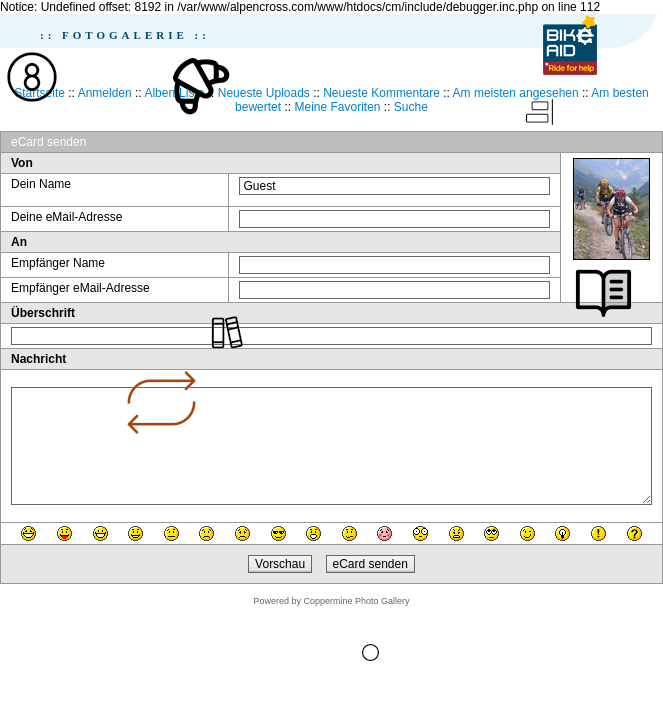  What do you see at coordinates (32, 77) in the screenshot?
I see `indicates step 8 in a multi-step process` at bounding box center [32, 77].